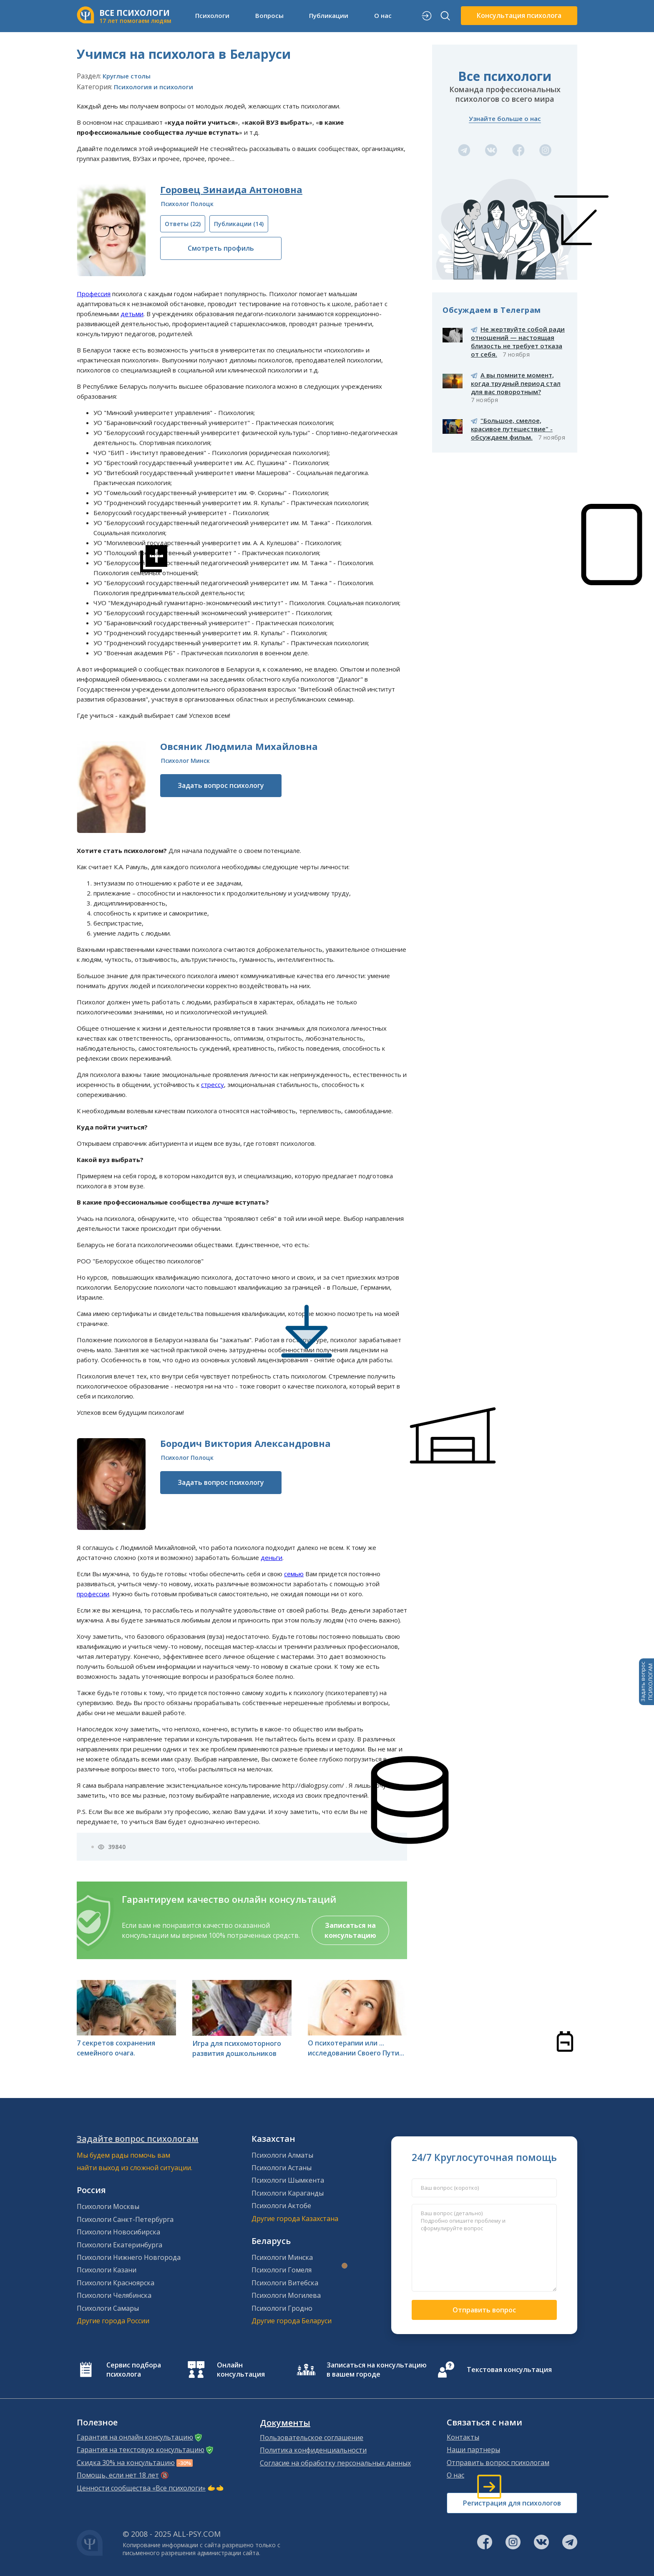  I want to click on switch to tablet view, so click(611, 544).